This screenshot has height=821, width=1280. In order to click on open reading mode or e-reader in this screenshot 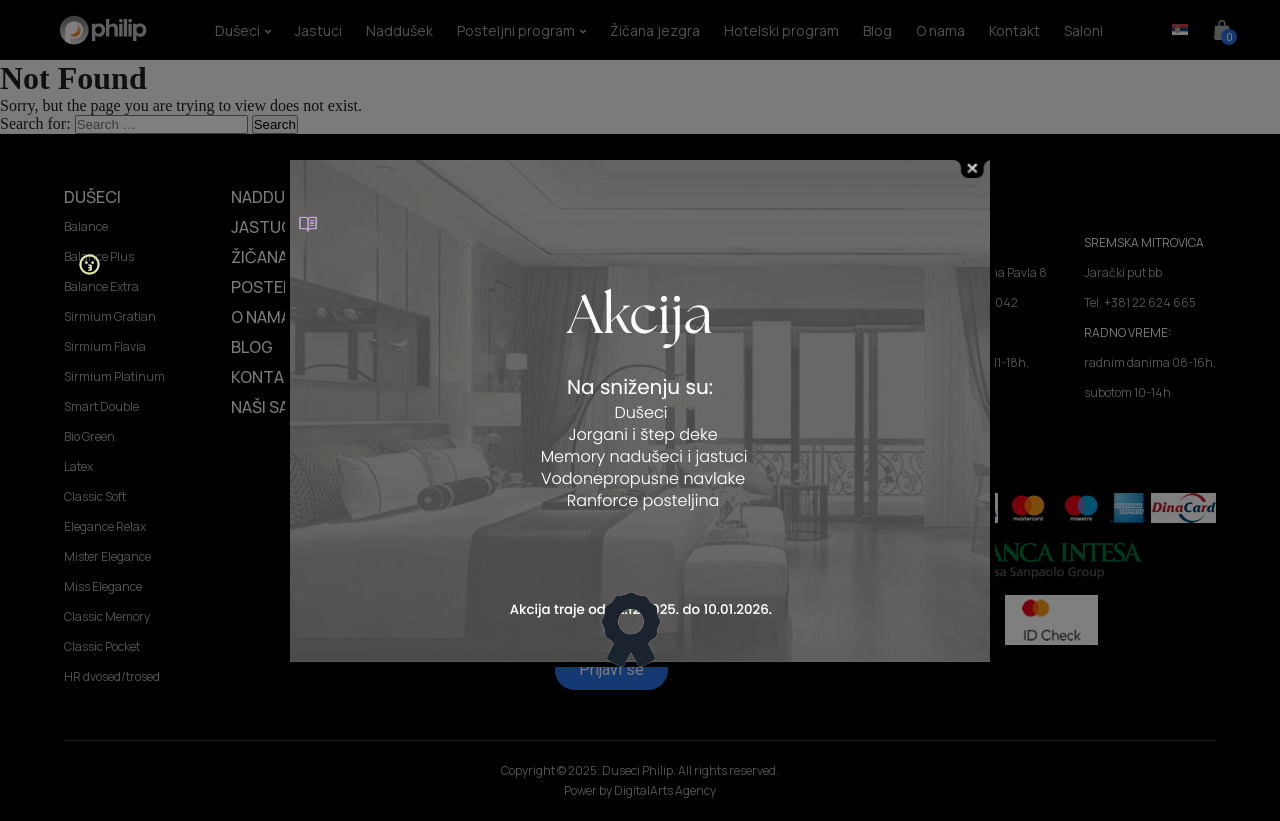, I will do `click(308, 223)`.